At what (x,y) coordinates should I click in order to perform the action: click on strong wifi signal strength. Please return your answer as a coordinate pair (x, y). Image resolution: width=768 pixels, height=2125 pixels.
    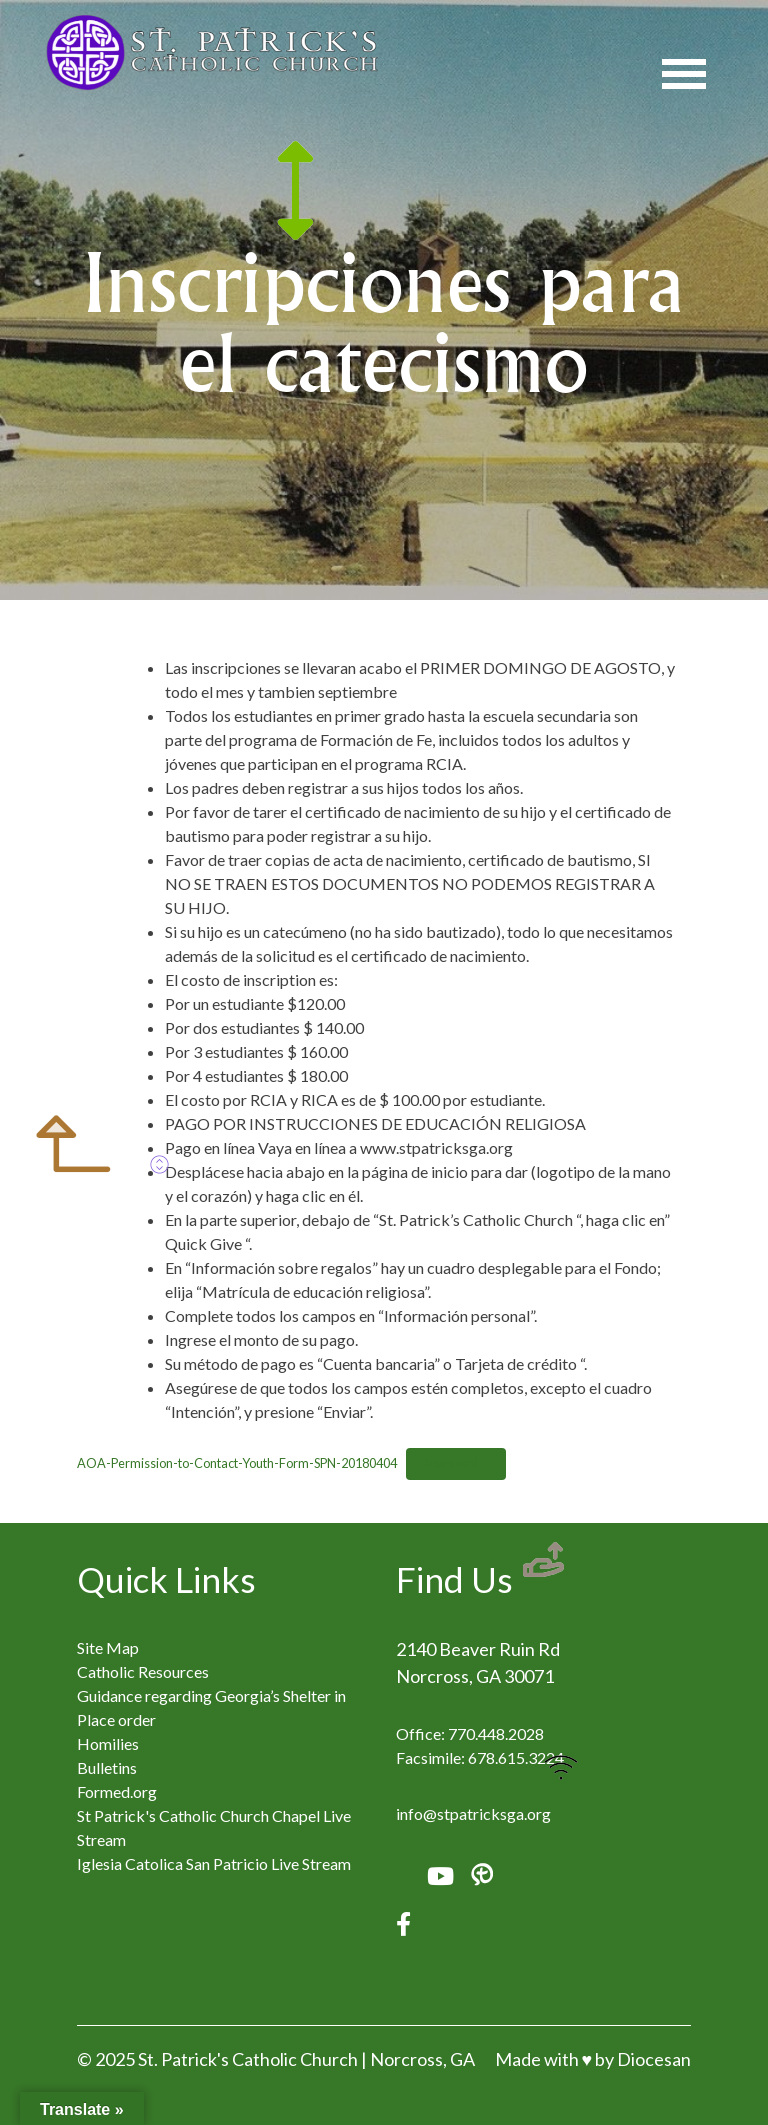
    Looking at the image, I should click on (561, 1767).